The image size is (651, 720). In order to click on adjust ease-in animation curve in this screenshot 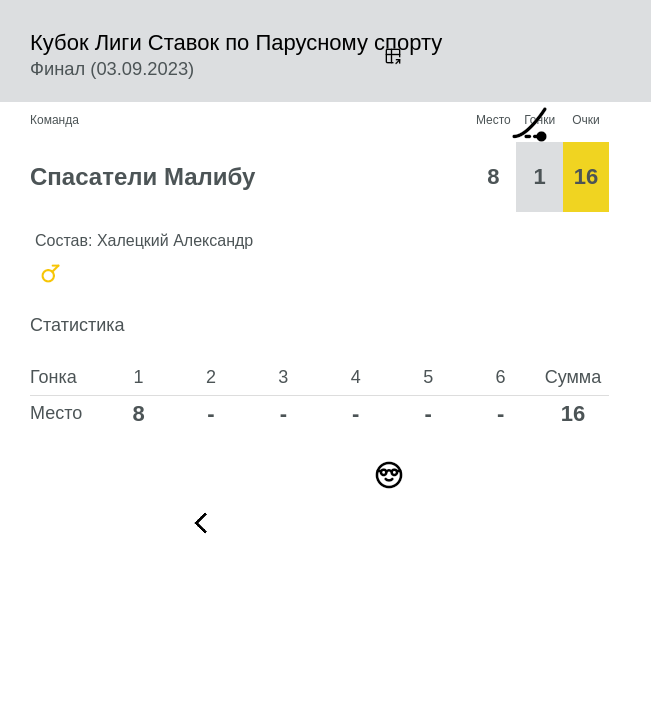, I will do `click(529, 124)`.